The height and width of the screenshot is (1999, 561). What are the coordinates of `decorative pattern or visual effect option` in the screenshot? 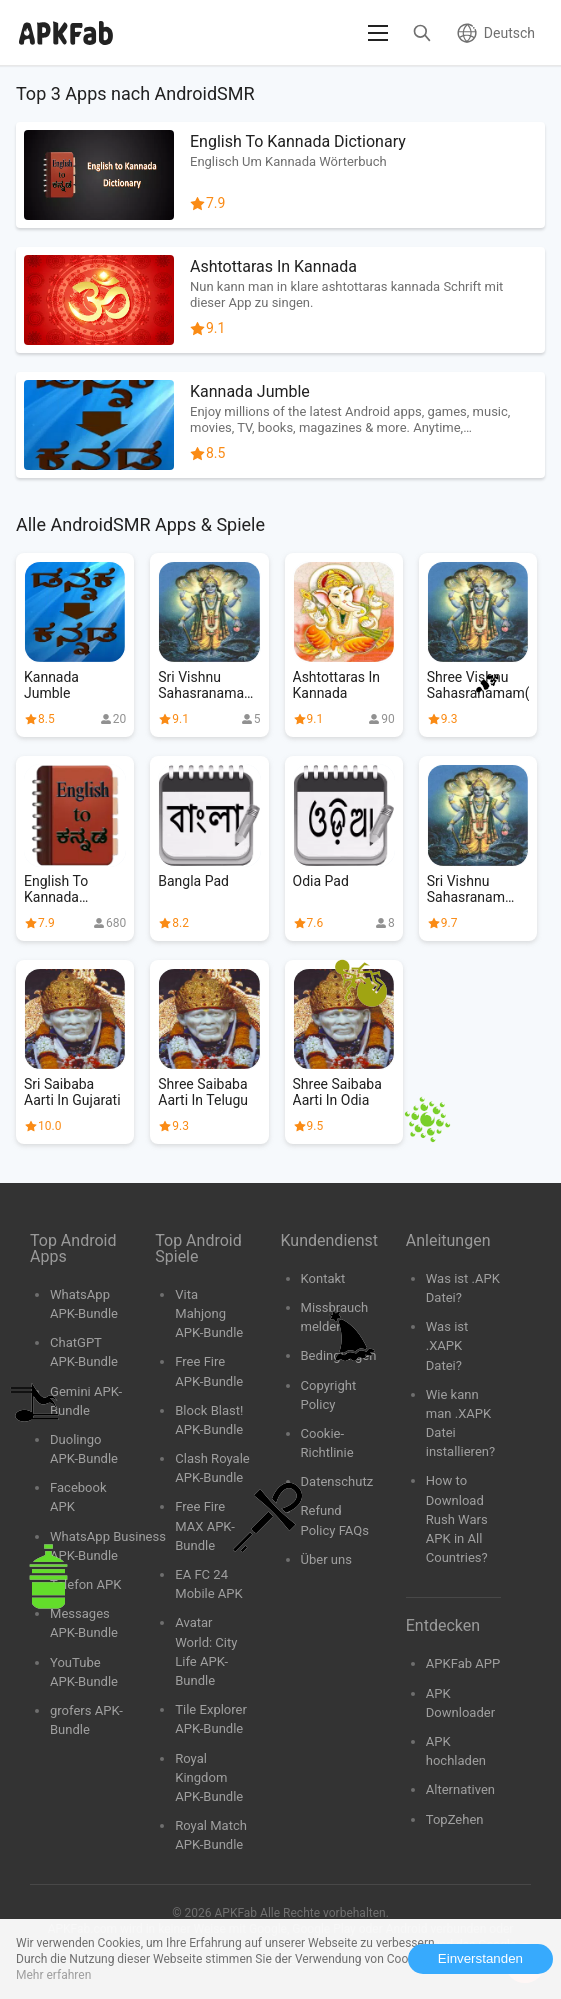 It's located at (427, 1119).